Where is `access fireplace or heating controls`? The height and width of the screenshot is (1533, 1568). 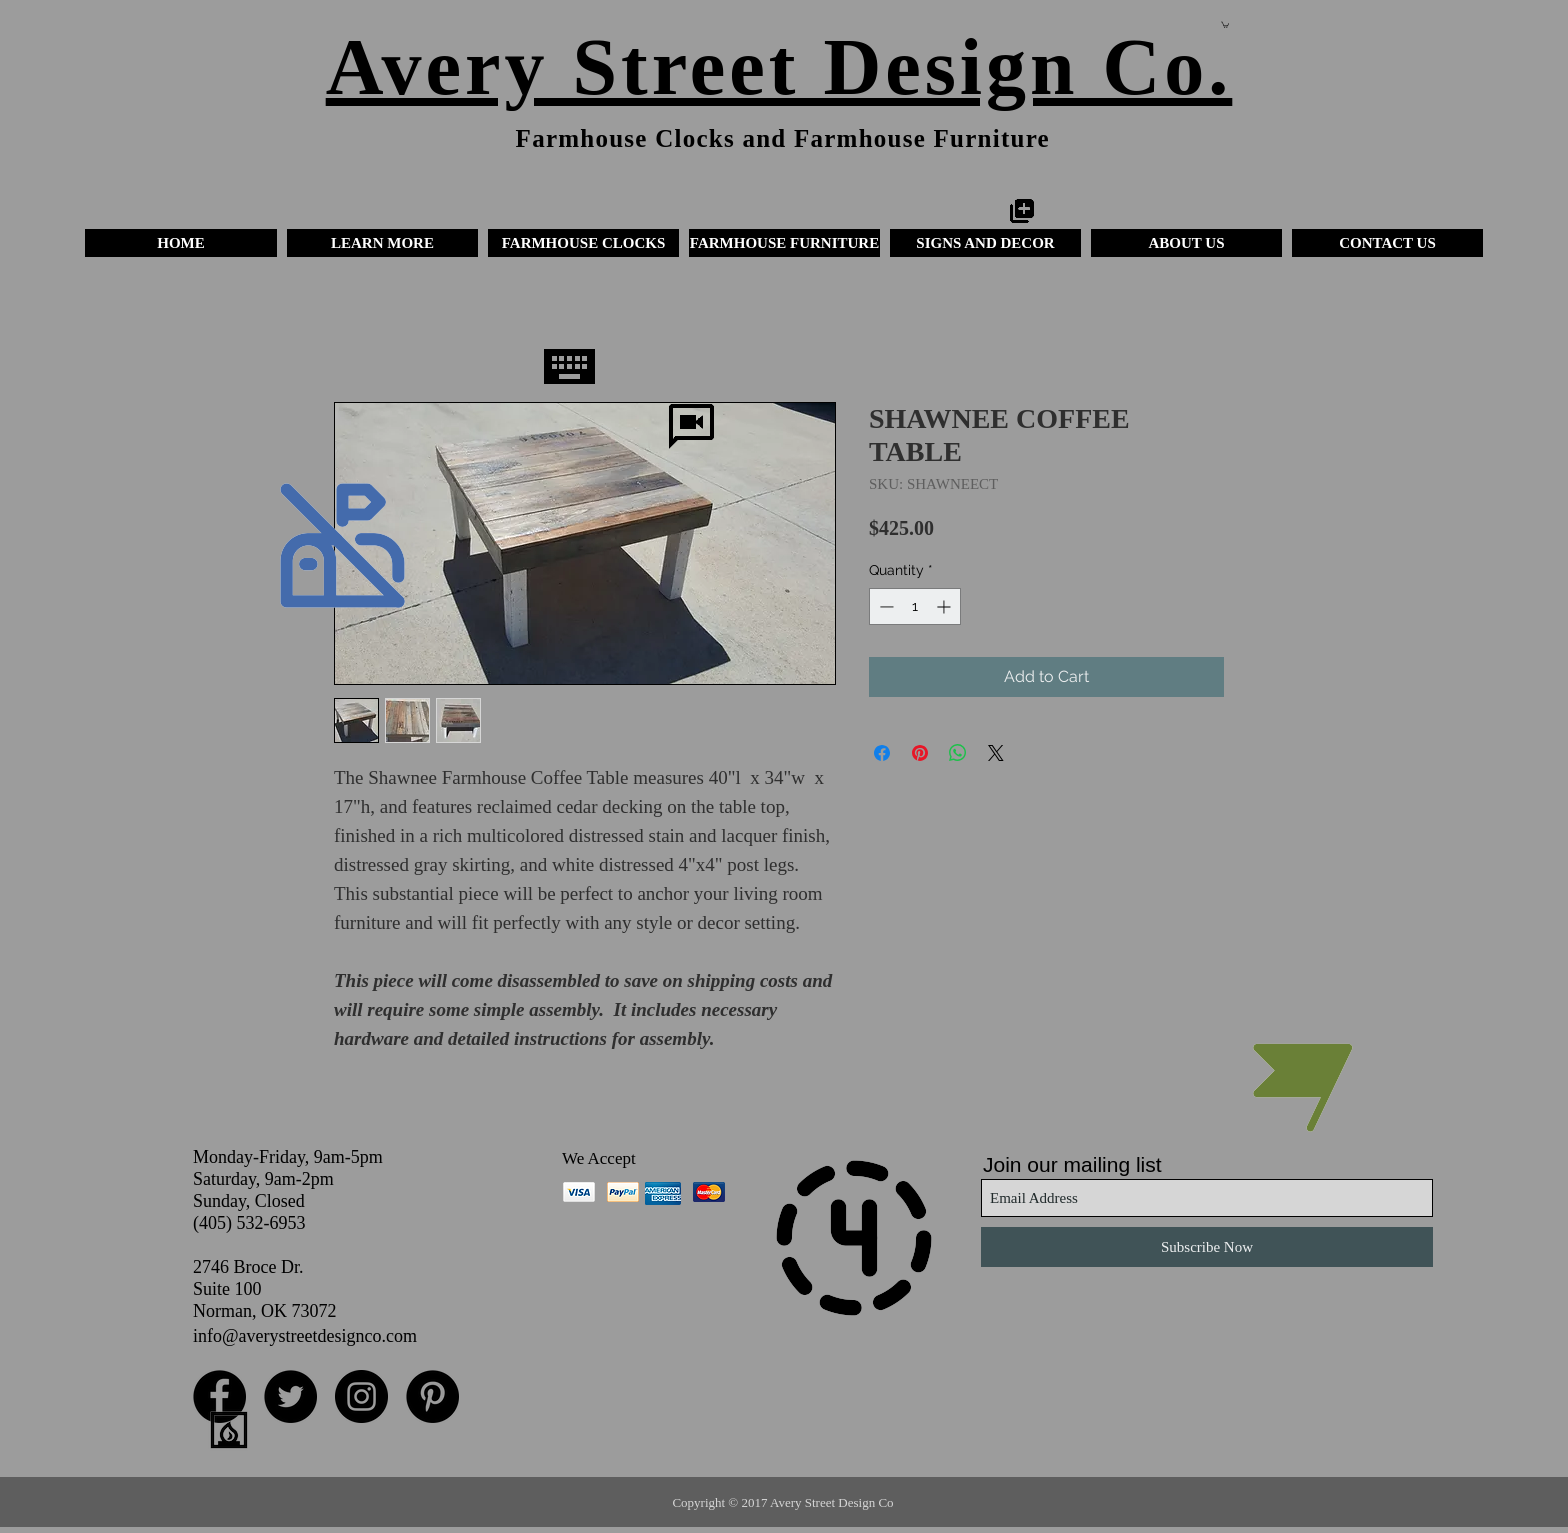 access fireplace or heating controls is located at coordinates (229, 1430).